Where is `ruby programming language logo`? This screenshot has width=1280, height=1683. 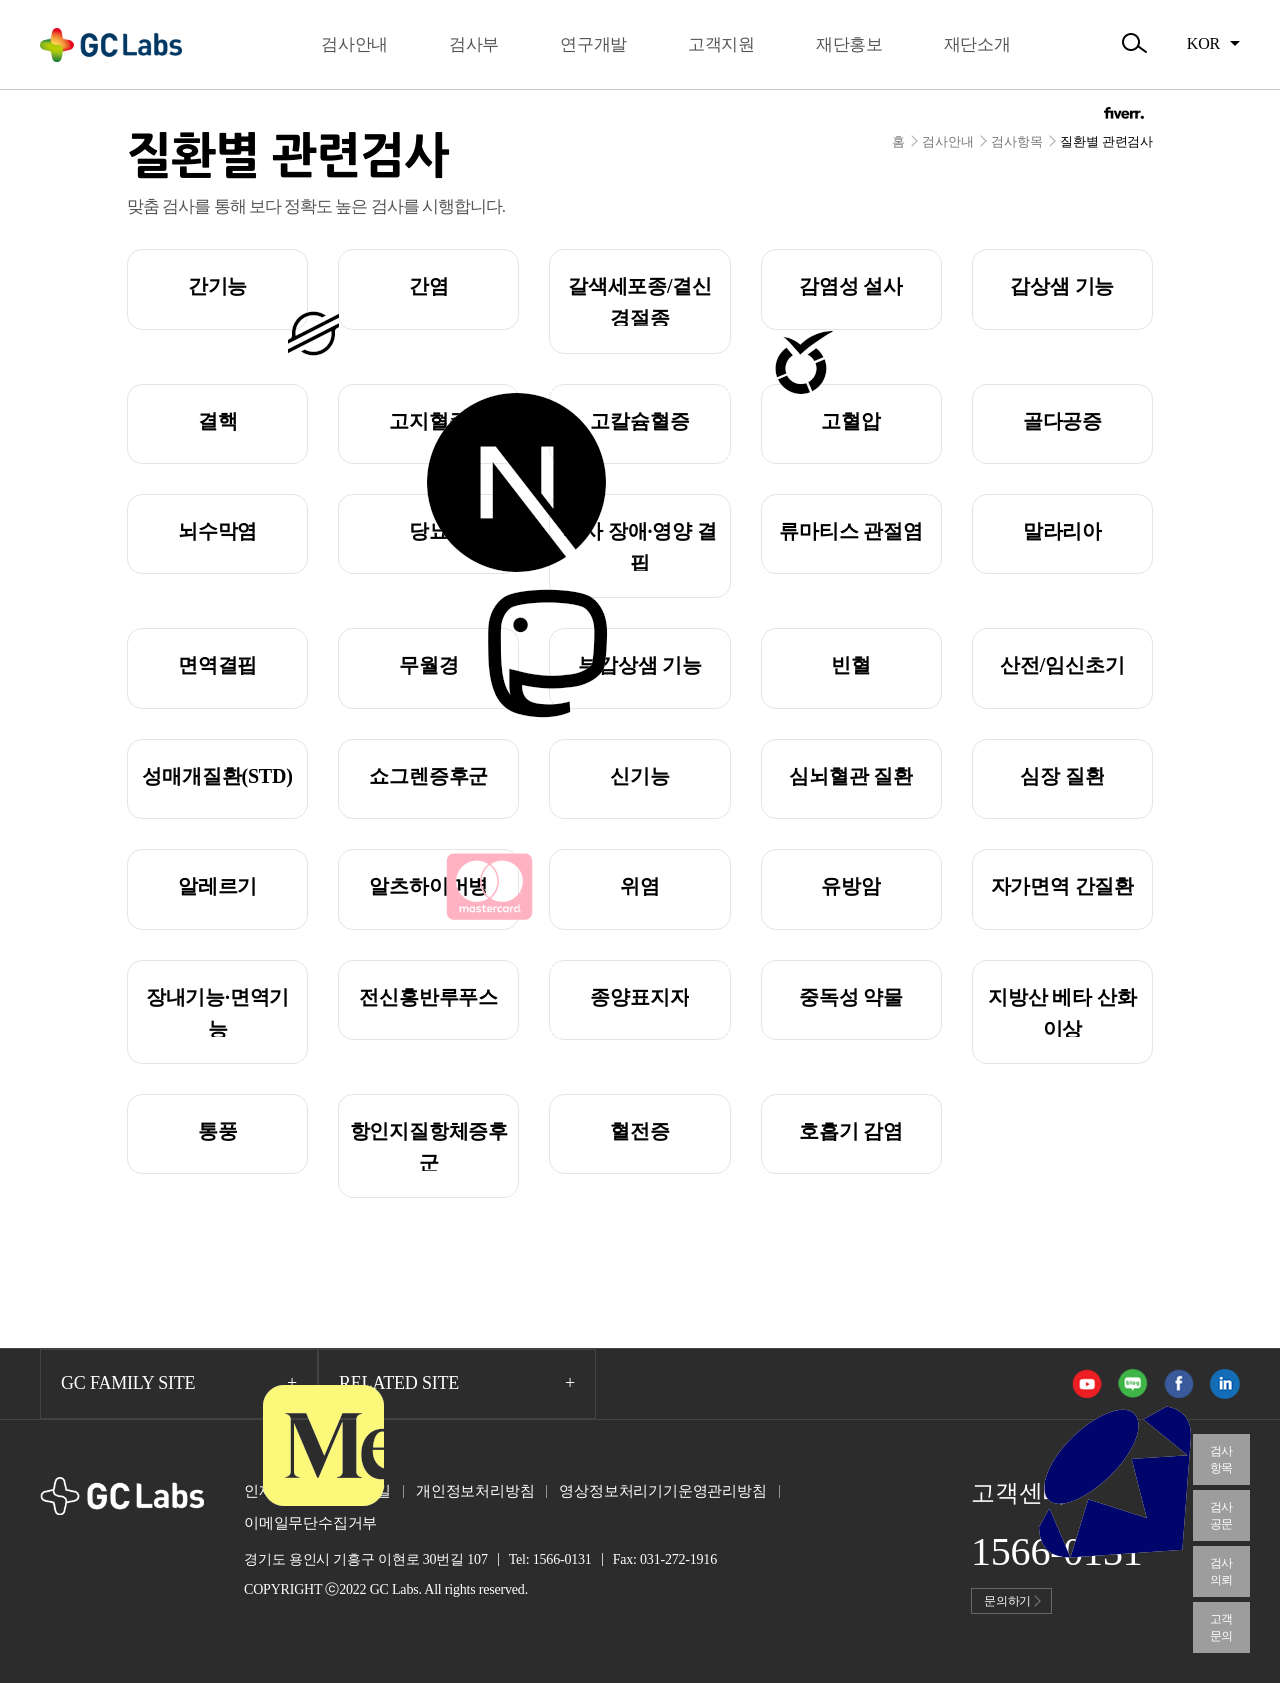
ruby programming language logo is located at coordinates (1115, 1482).